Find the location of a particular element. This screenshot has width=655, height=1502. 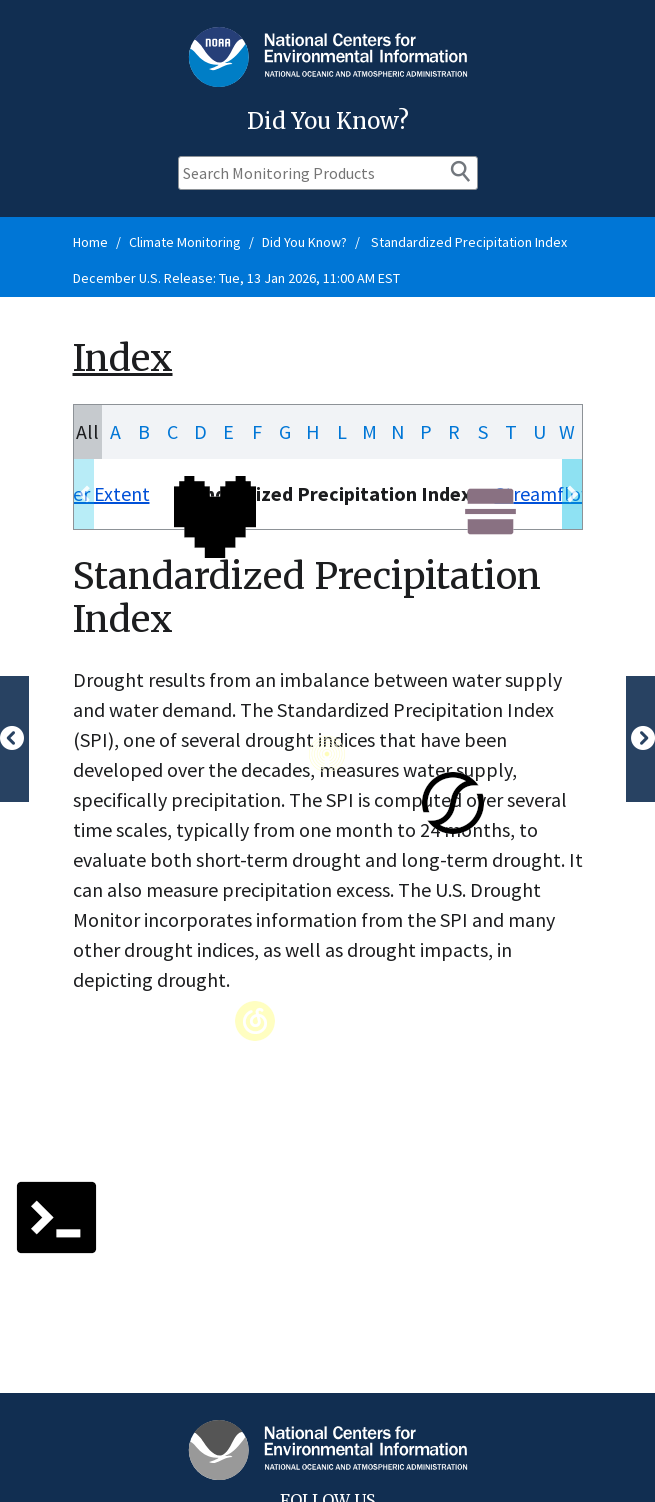

launch undertale game is located at coordinates (215, 517).